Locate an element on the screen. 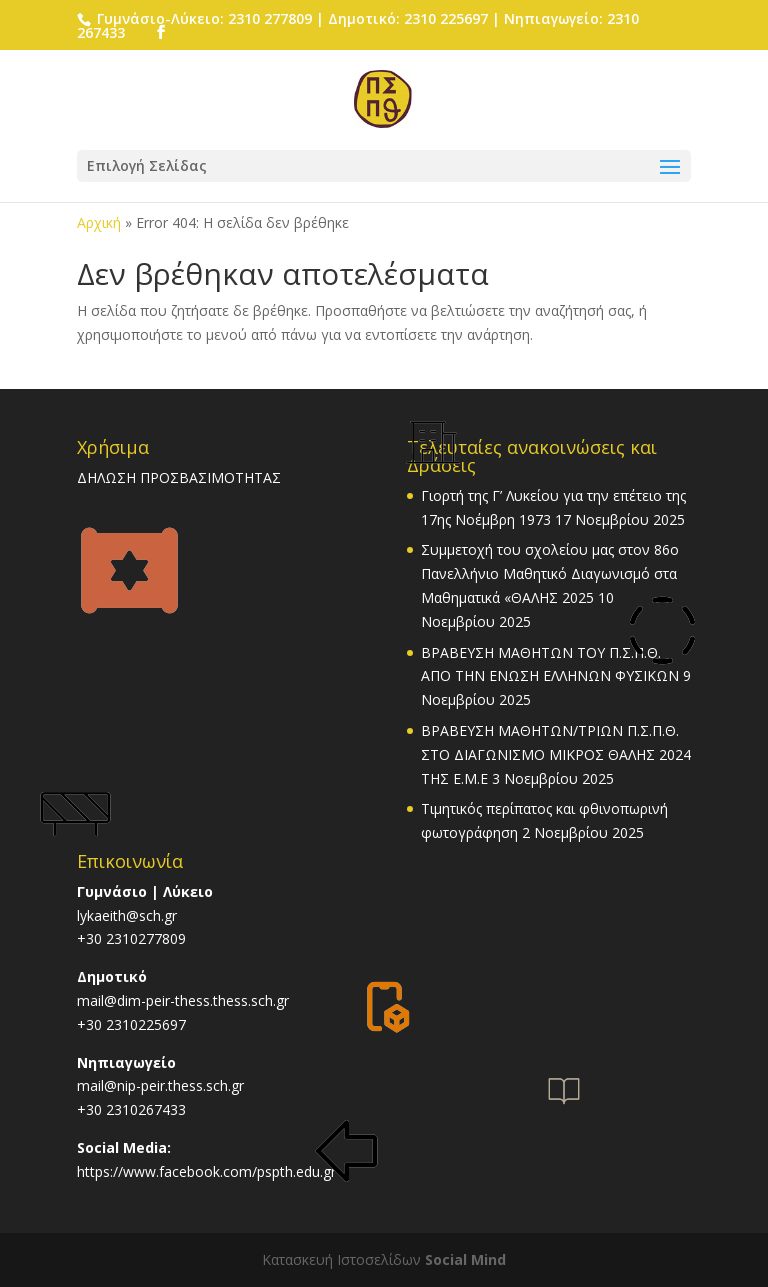 The height and width of the screenshot is (1287, 768). open augmented reality mode is located at coordinates (384, 1006).